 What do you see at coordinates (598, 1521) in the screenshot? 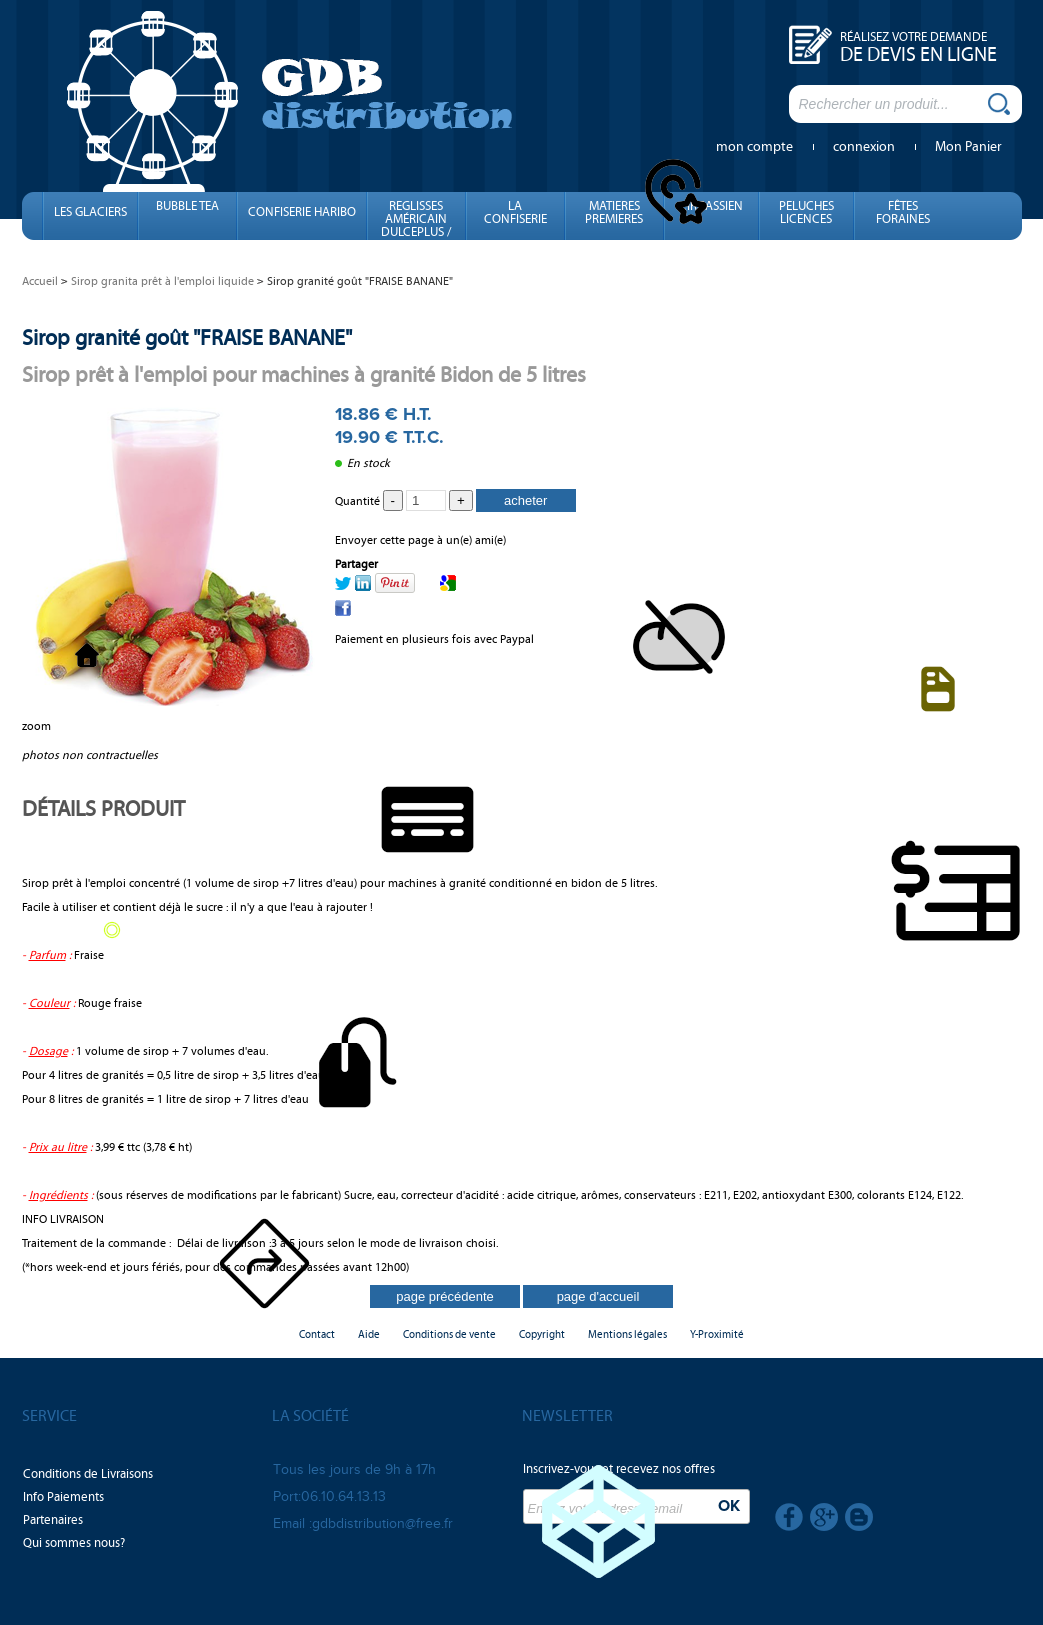
I see `open CodePen` at bounding box center [598, 1521].